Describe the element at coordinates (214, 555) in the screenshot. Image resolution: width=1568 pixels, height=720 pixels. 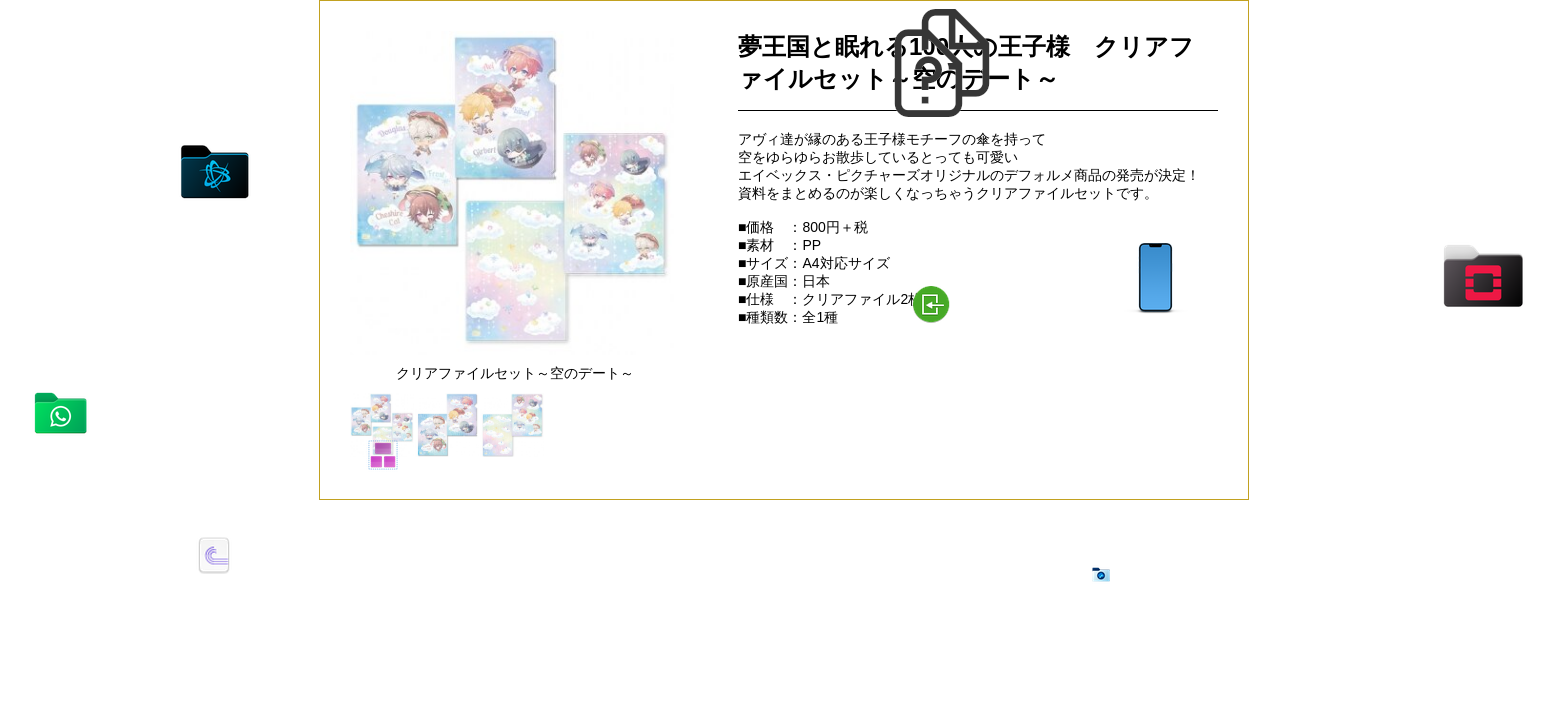
I see `a bittorrent torrent file` at that location.